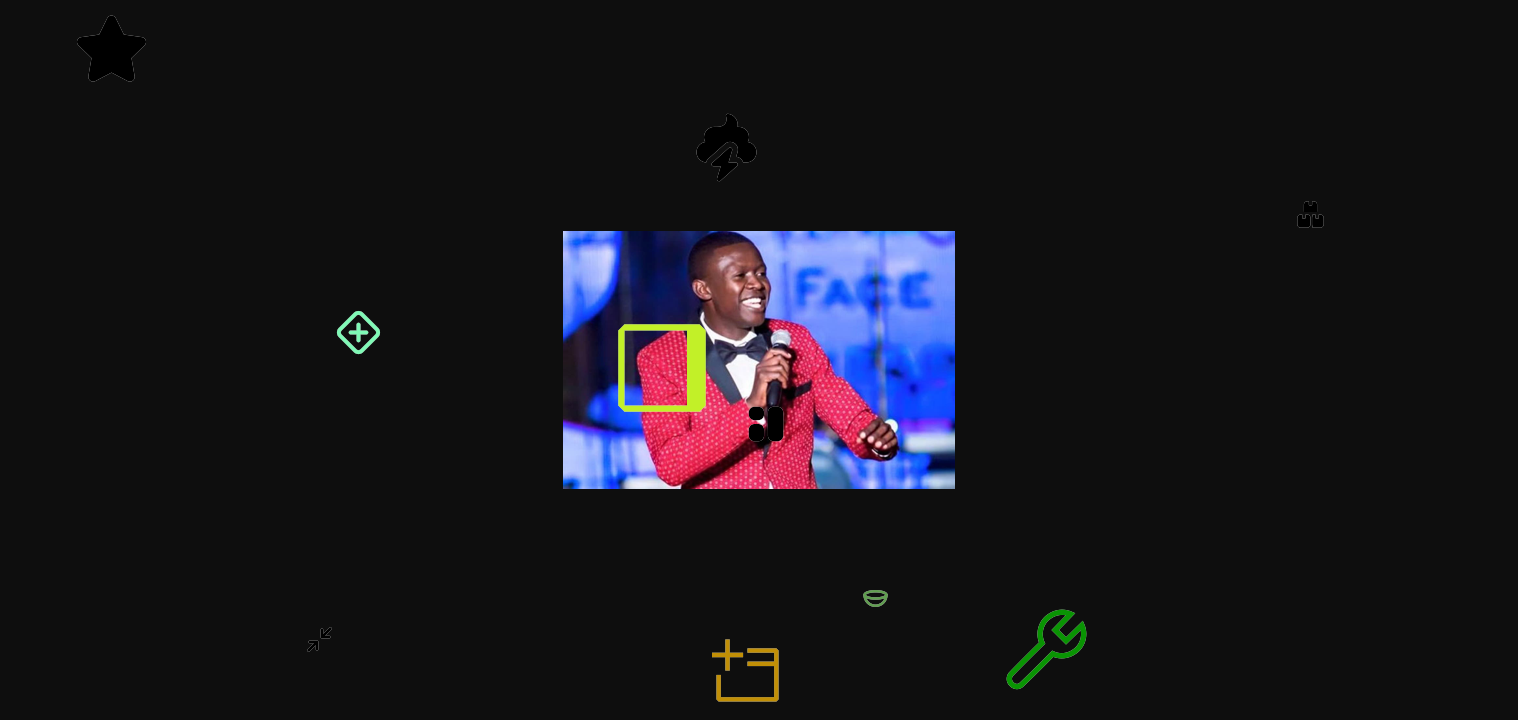 The height and width of the screenshot is (720, 1518). Describe the element at coordinates (1310, 214) in the screenshot. I see `view inventory or stock items` at that location.